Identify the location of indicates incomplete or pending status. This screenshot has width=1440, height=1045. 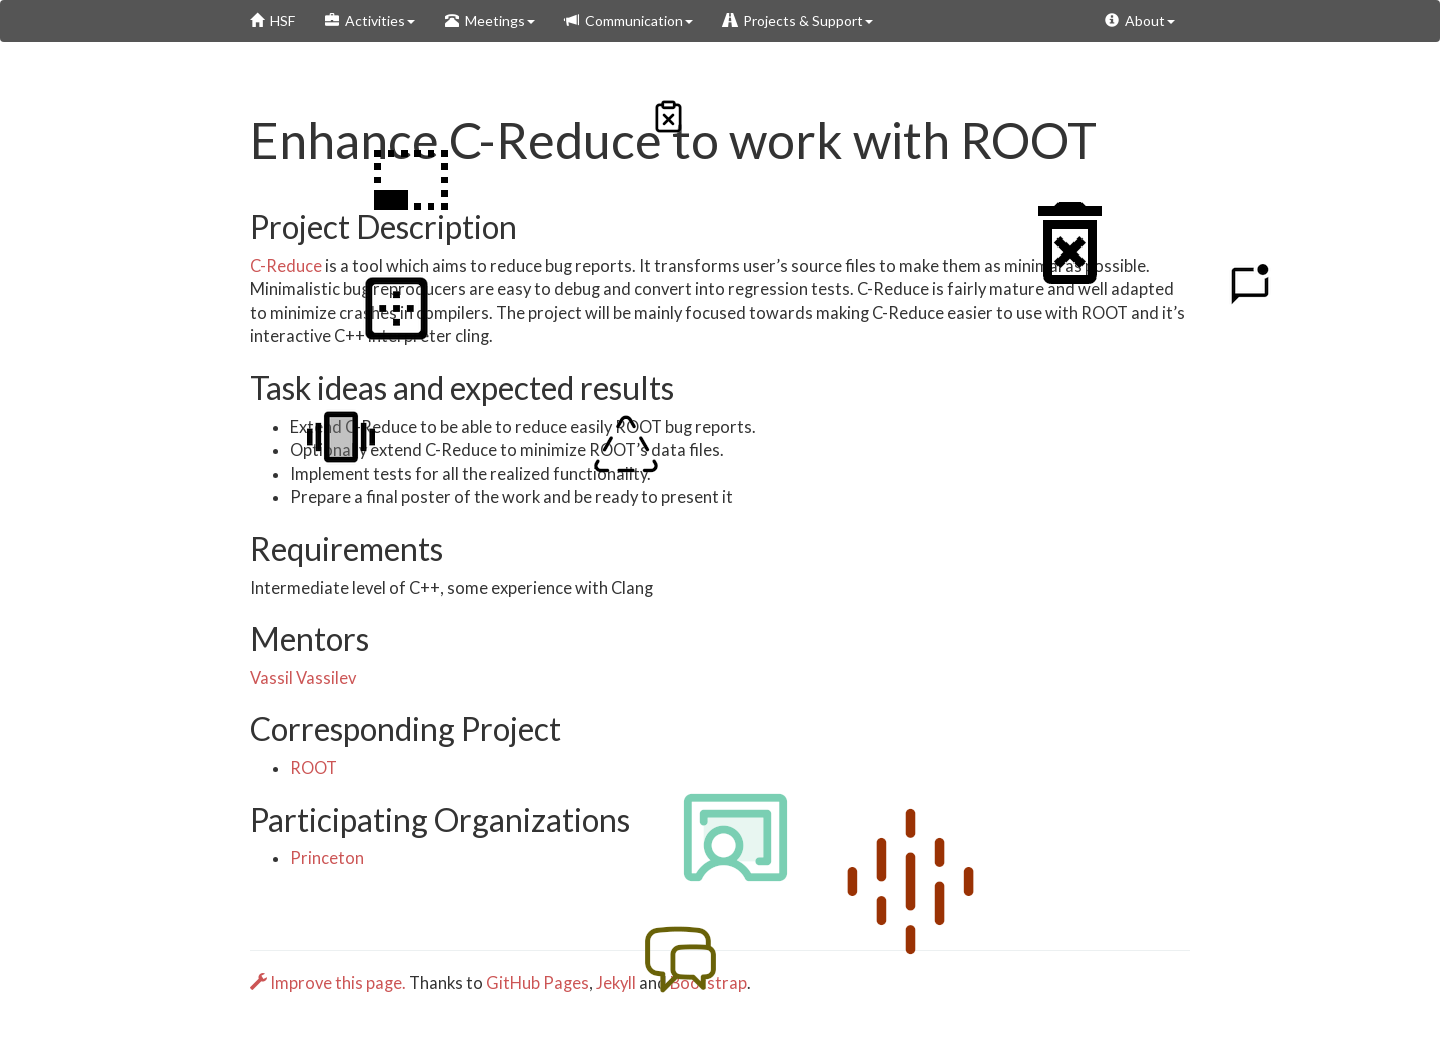
(626, 445).